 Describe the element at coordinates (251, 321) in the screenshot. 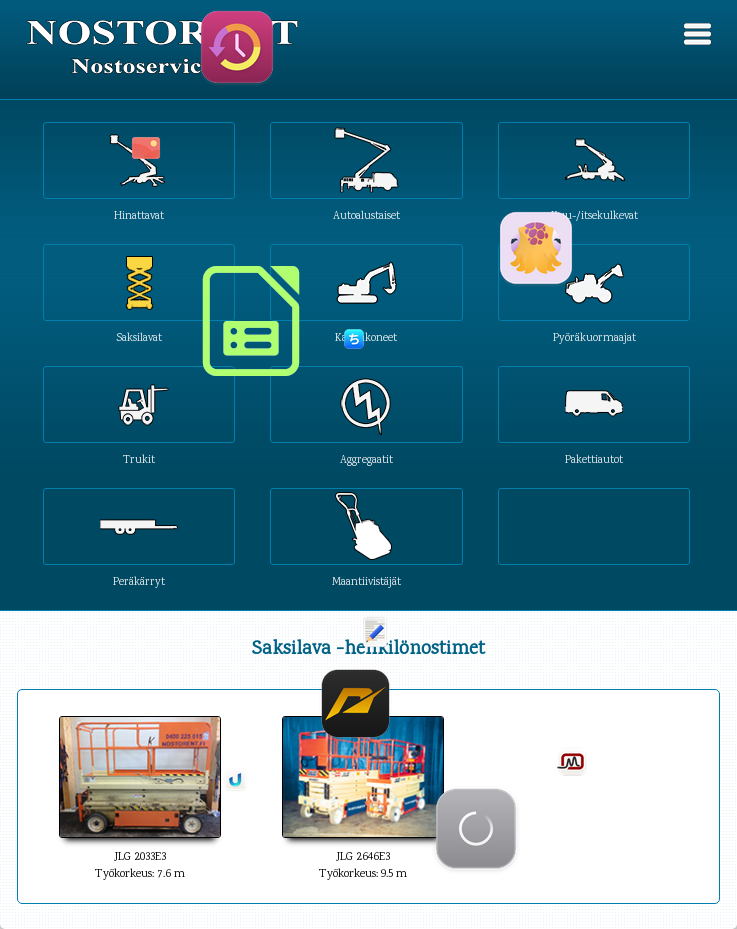

I see `open LibreOffice Impress presentation software` at that location.